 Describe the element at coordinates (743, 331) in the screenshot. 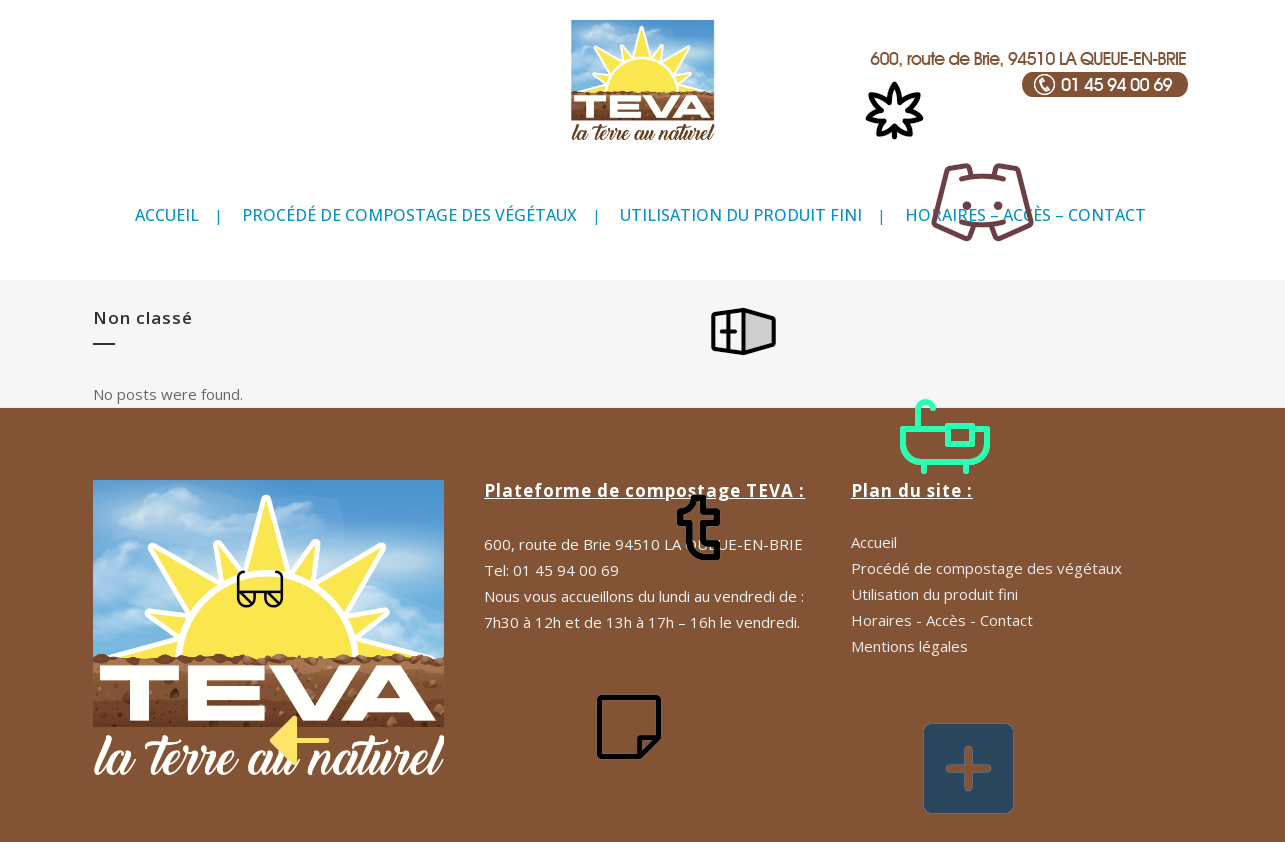

I see `view shipping or freight details` at that location.